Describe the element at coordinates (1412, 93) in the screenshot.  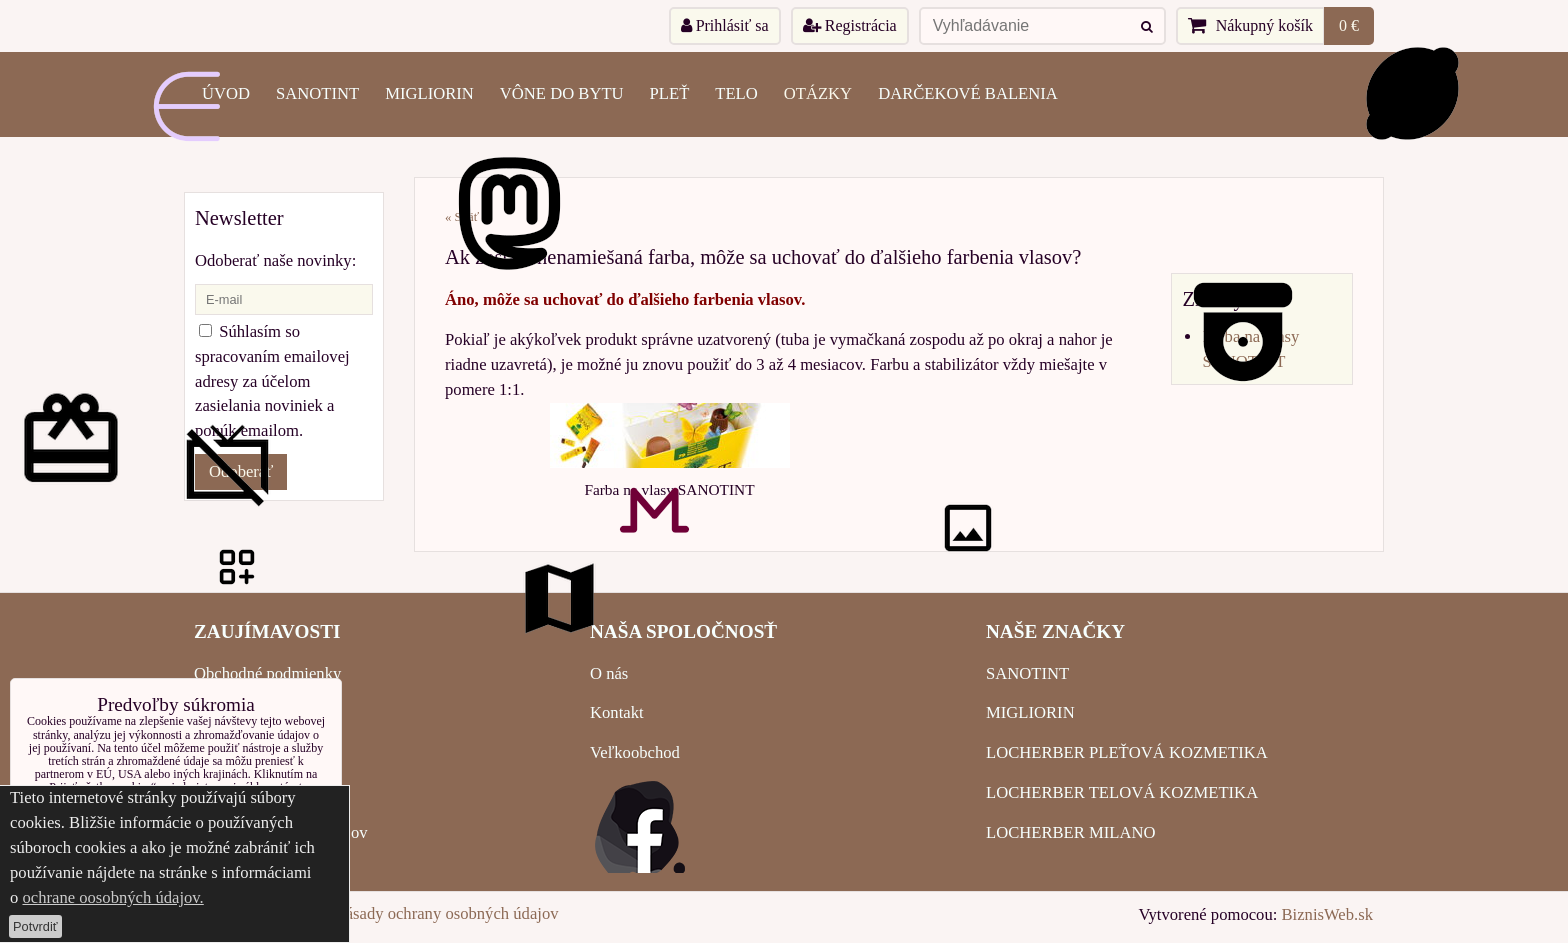
I see `indicates citrus or lemon flavor` at that location.